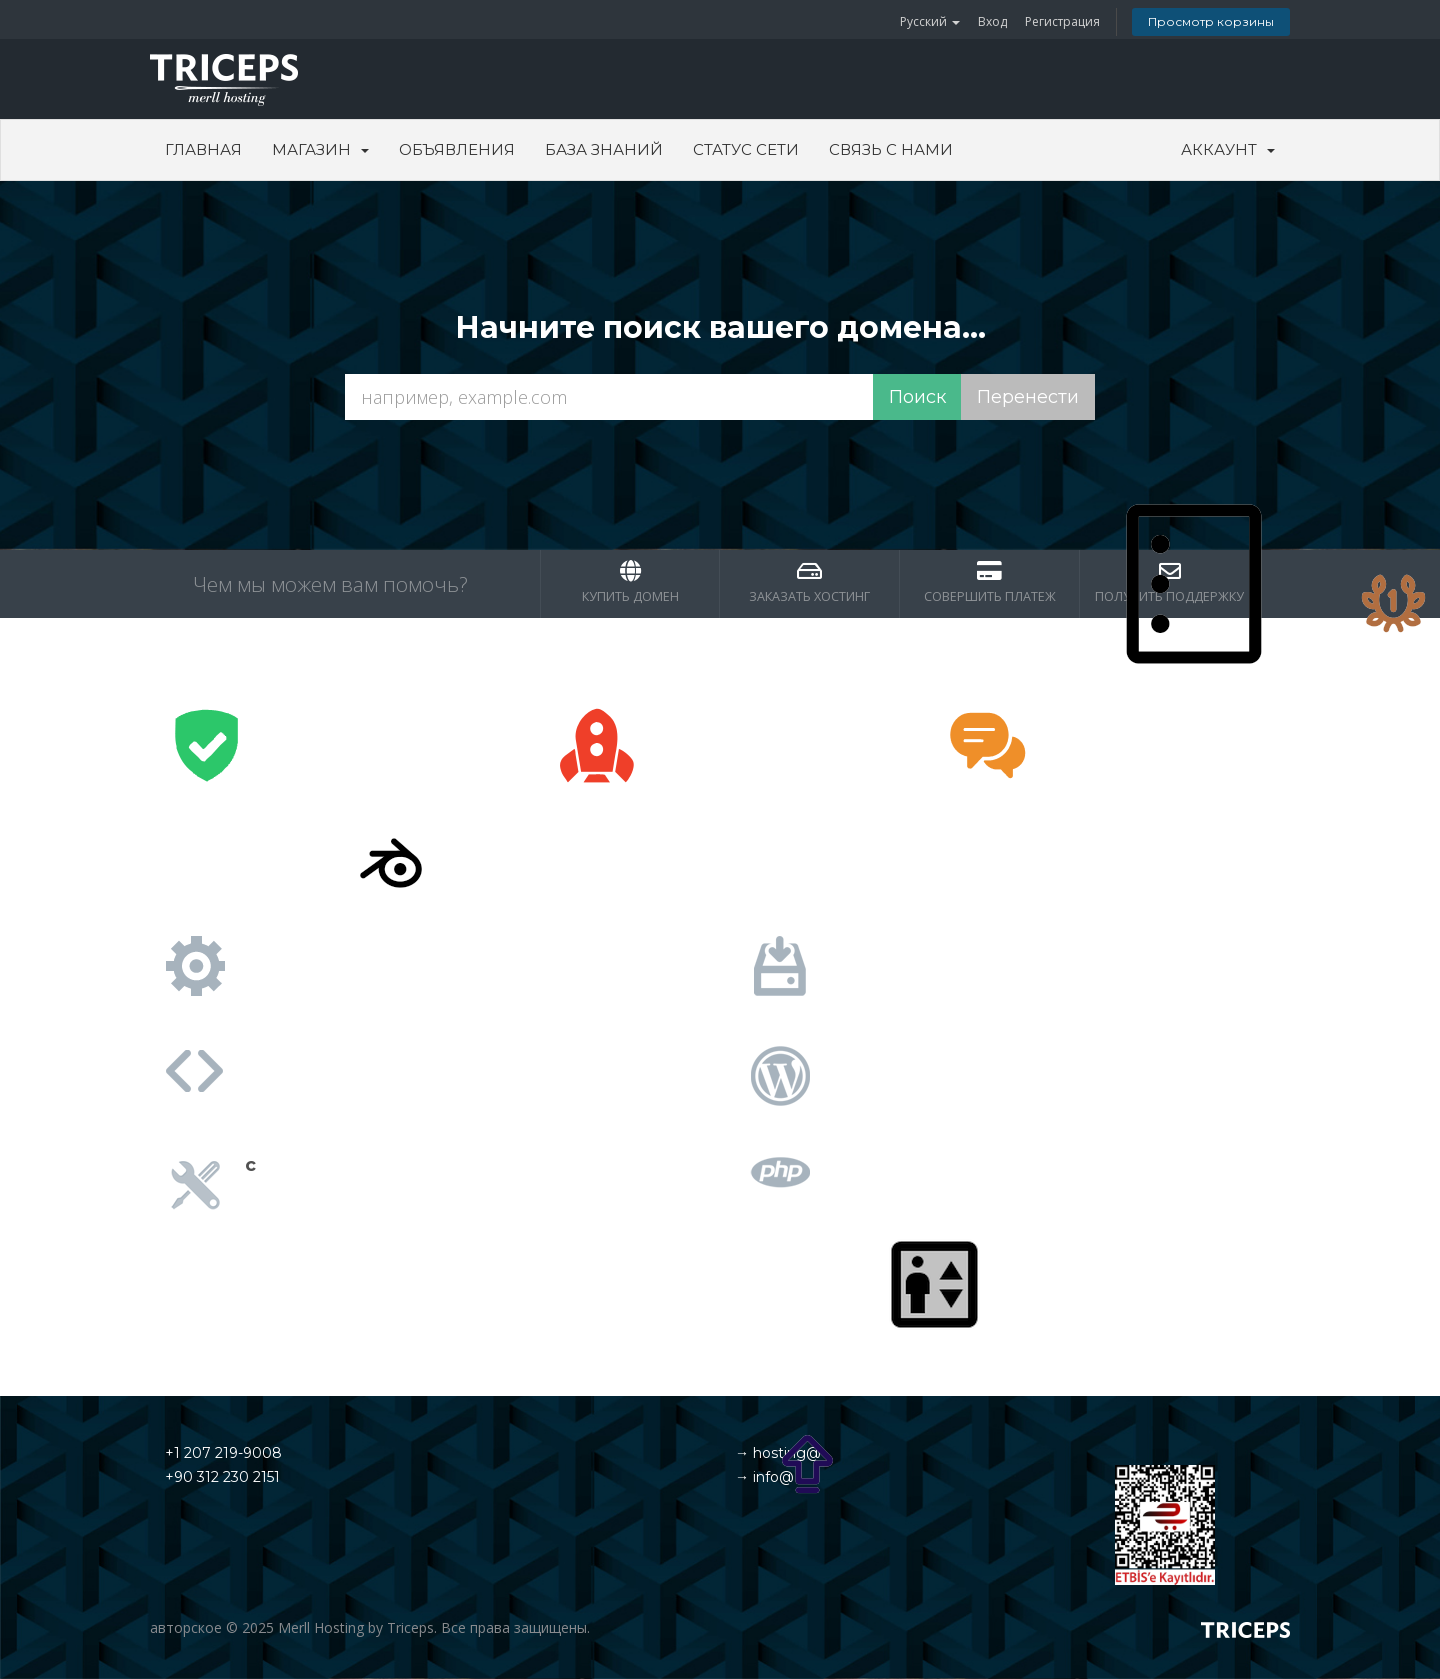 The height and width of the screenshot is (1679, 1440). Describe the element at coordinates (807, 1463) in the screenshot. I see `upload a file or document` at that location.